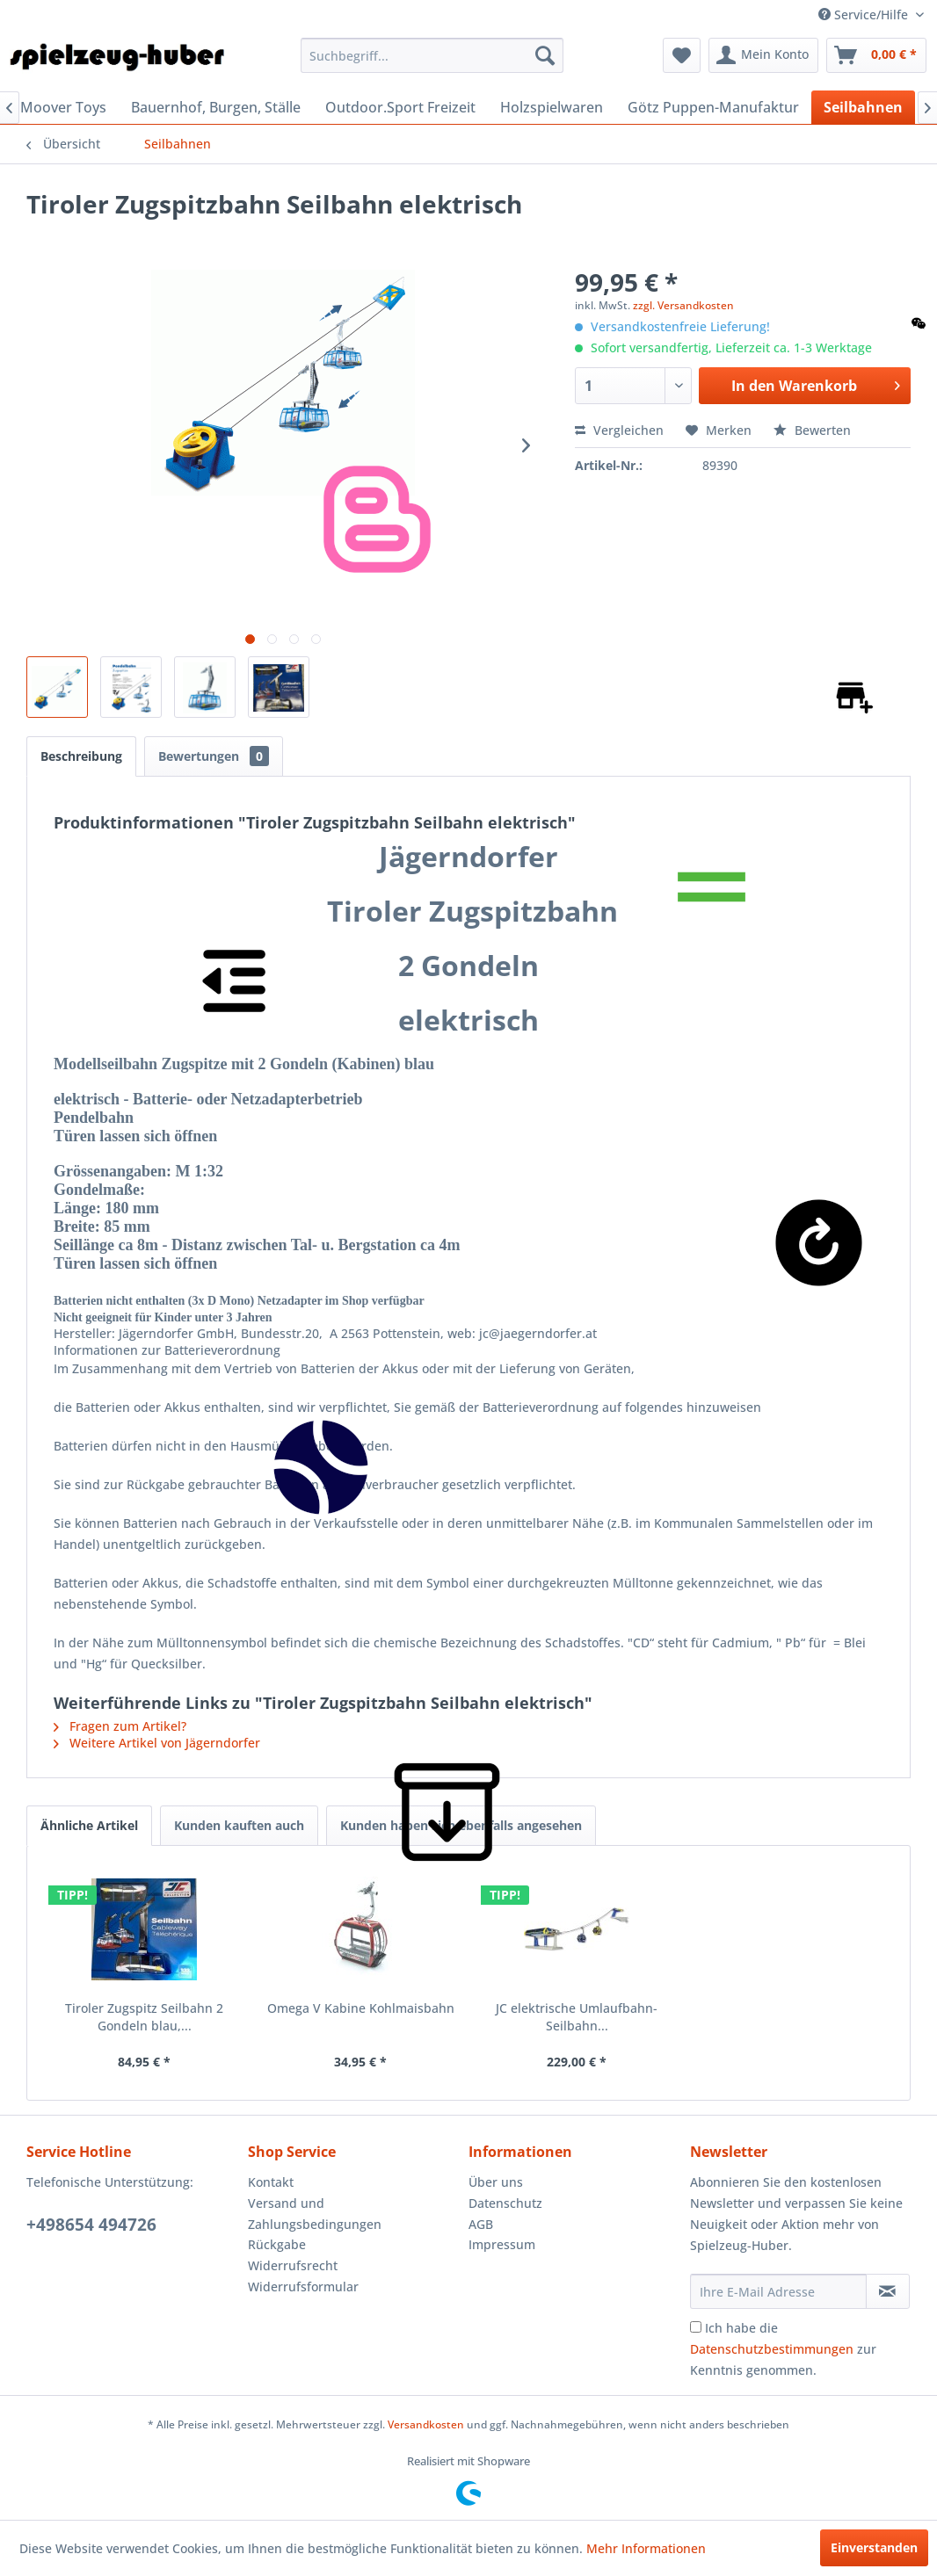 Image resolution: width=937 pixels, height=2576 pixels. Describe the element at coordinates (447, 1812) in the screenshot. I see `archive this item` at that location.